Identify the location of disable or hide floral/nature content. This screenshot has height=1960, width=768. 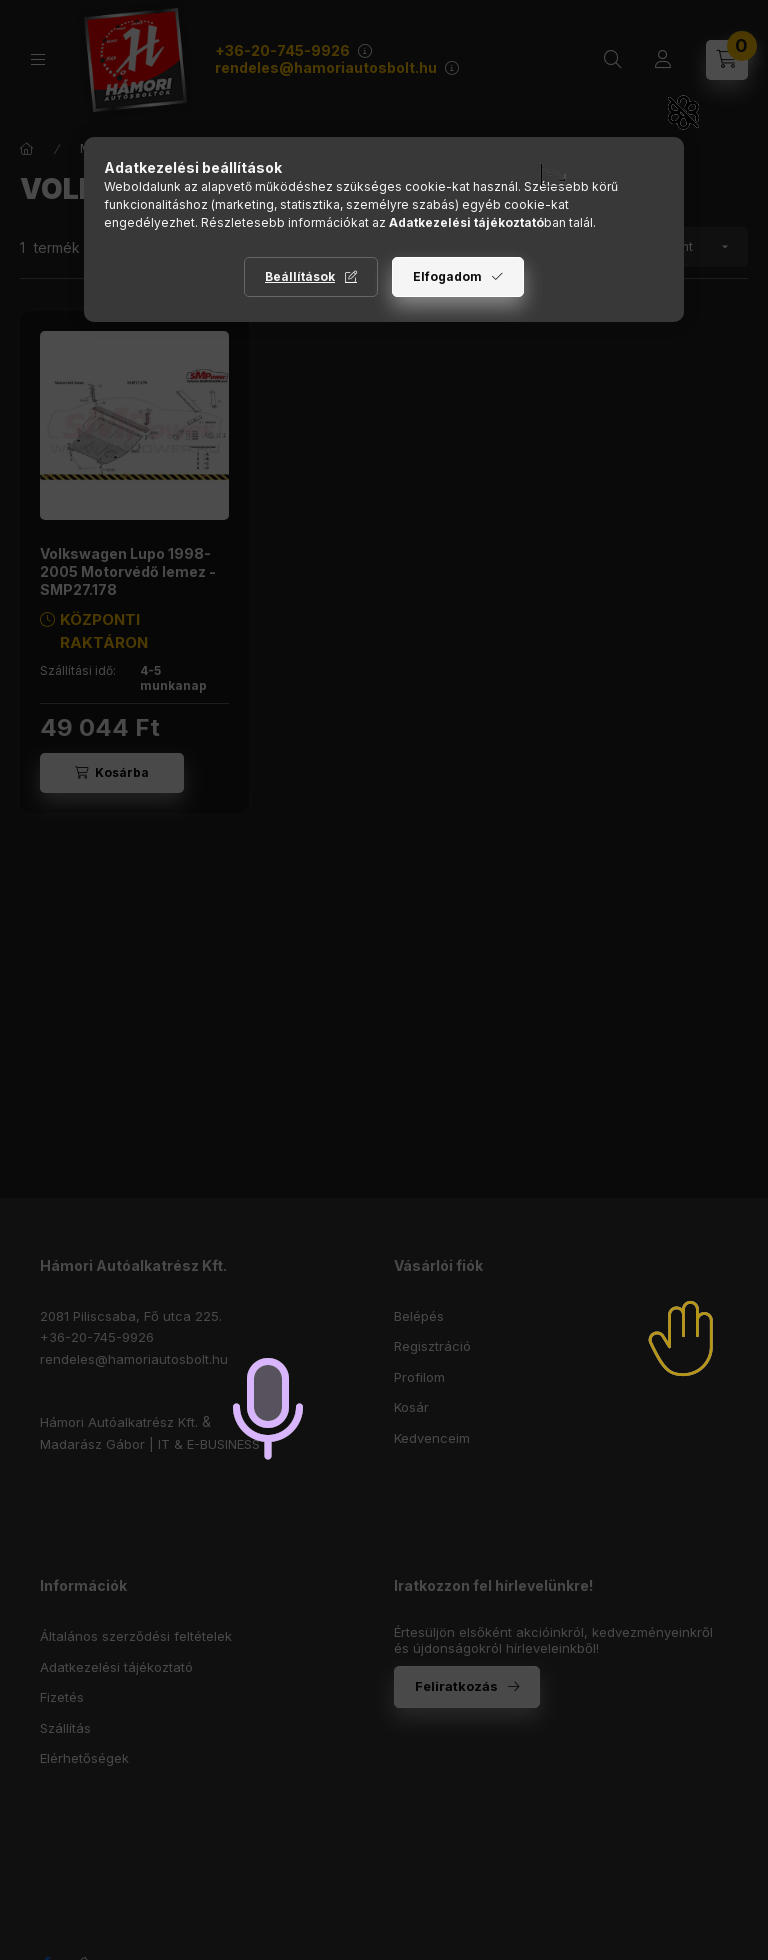
(683, 112).